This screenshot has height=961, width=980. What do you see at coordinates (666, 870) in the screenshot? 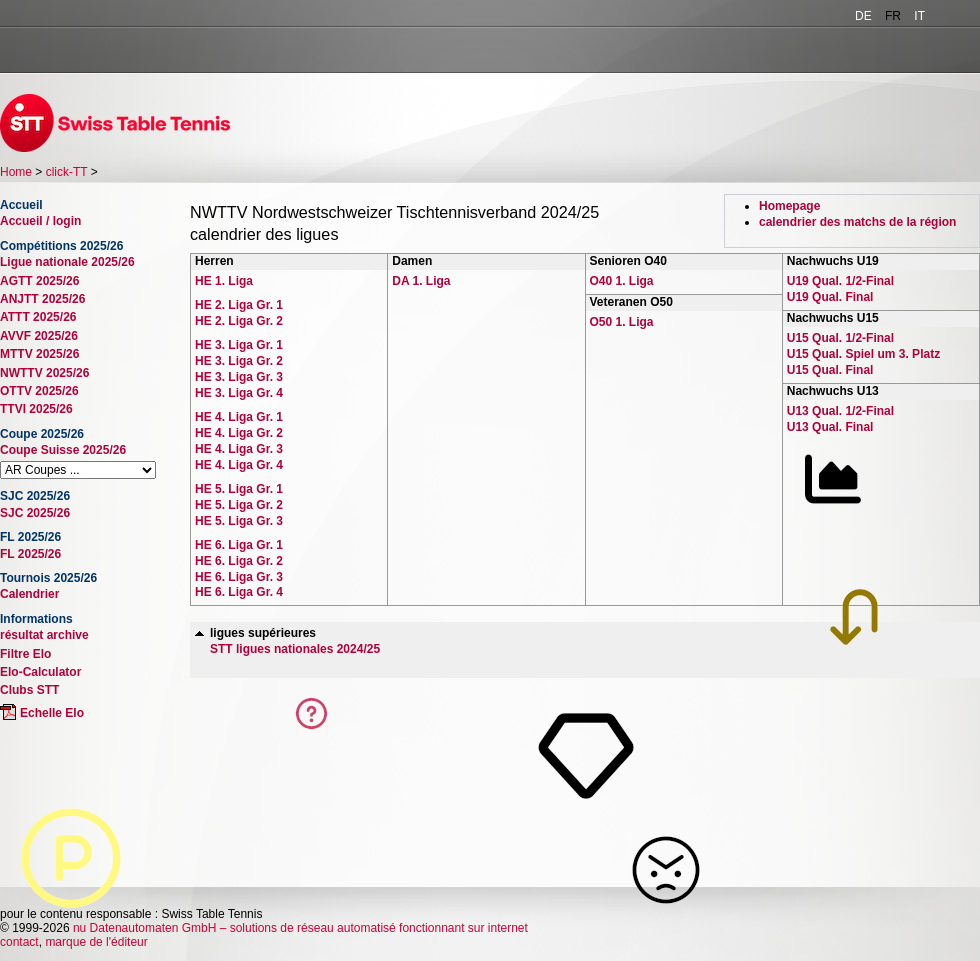
I see `indicate angry reaction or emotion` at bounding box center [666, 870].